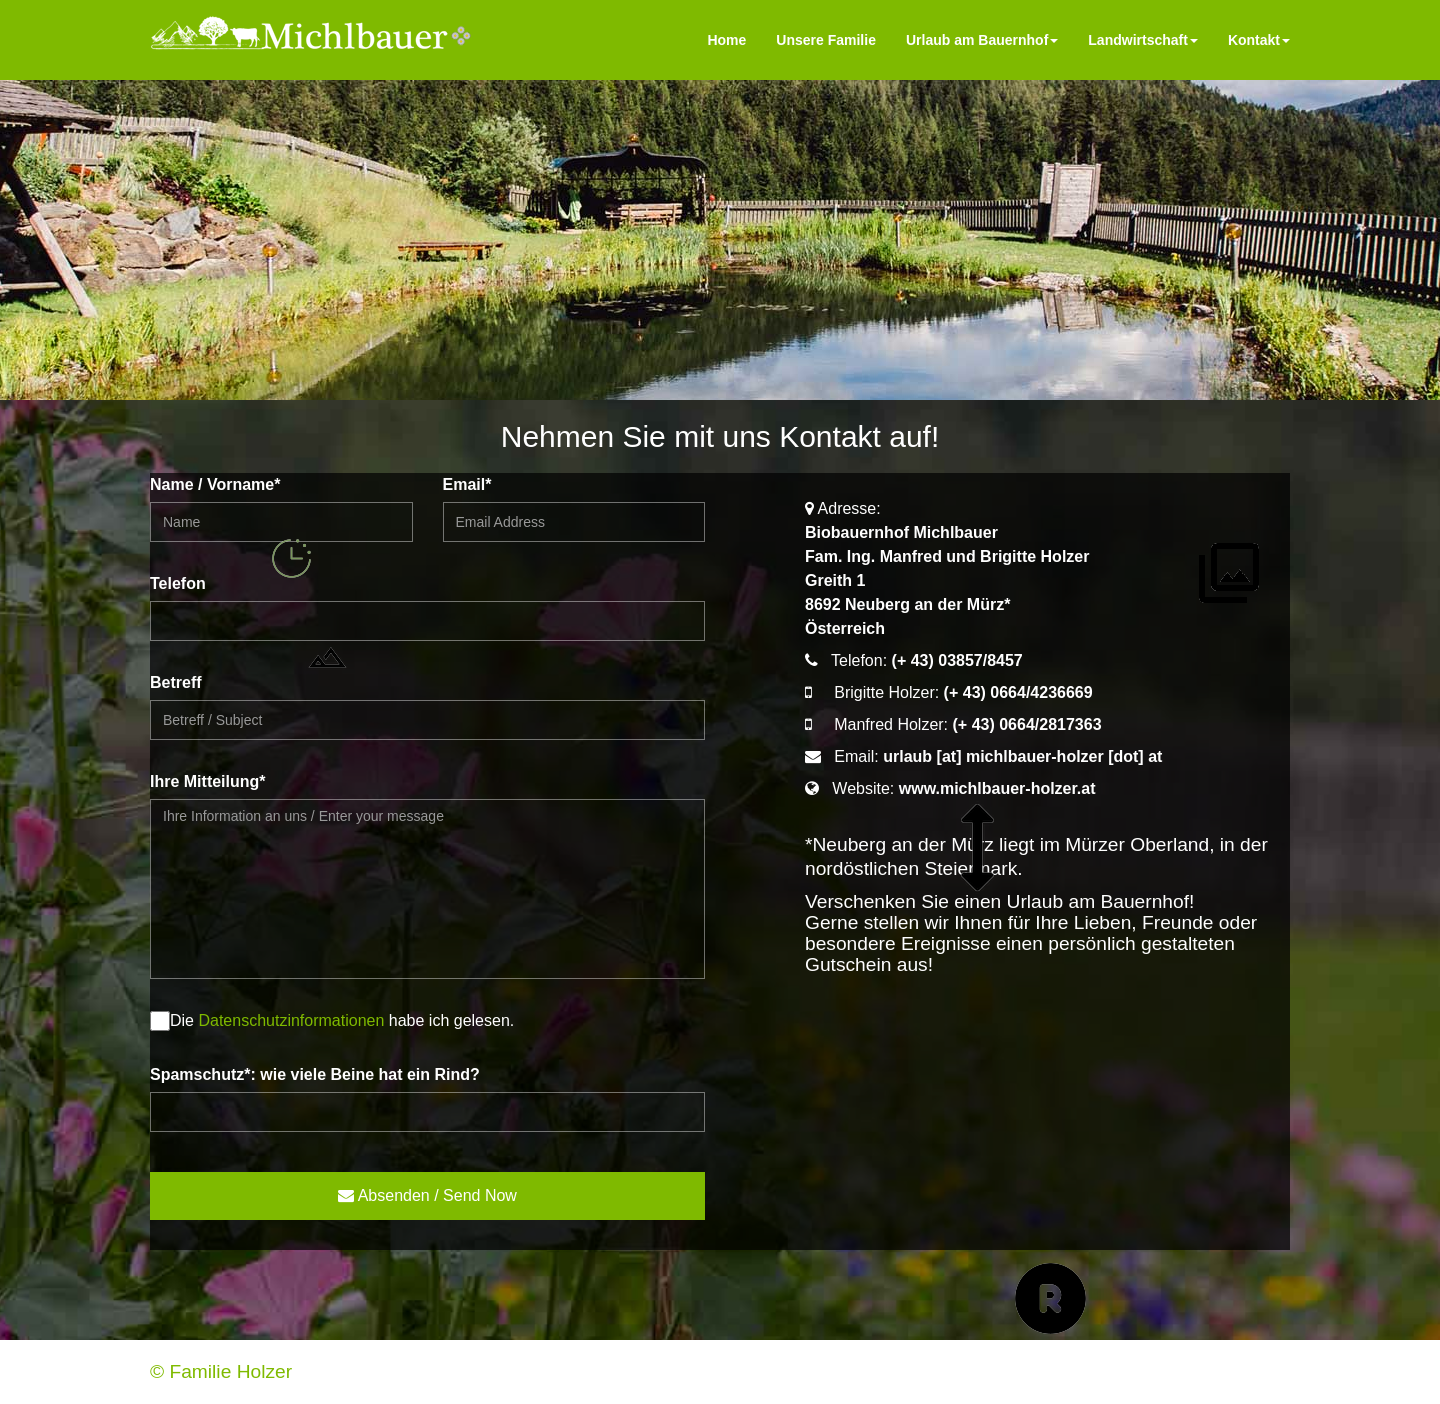 The height and width of the screenshot is (1404, 1440). Describe the element at coordinates (977, 847) in the screenshot. I see `adjust vertical height or size` at that location.